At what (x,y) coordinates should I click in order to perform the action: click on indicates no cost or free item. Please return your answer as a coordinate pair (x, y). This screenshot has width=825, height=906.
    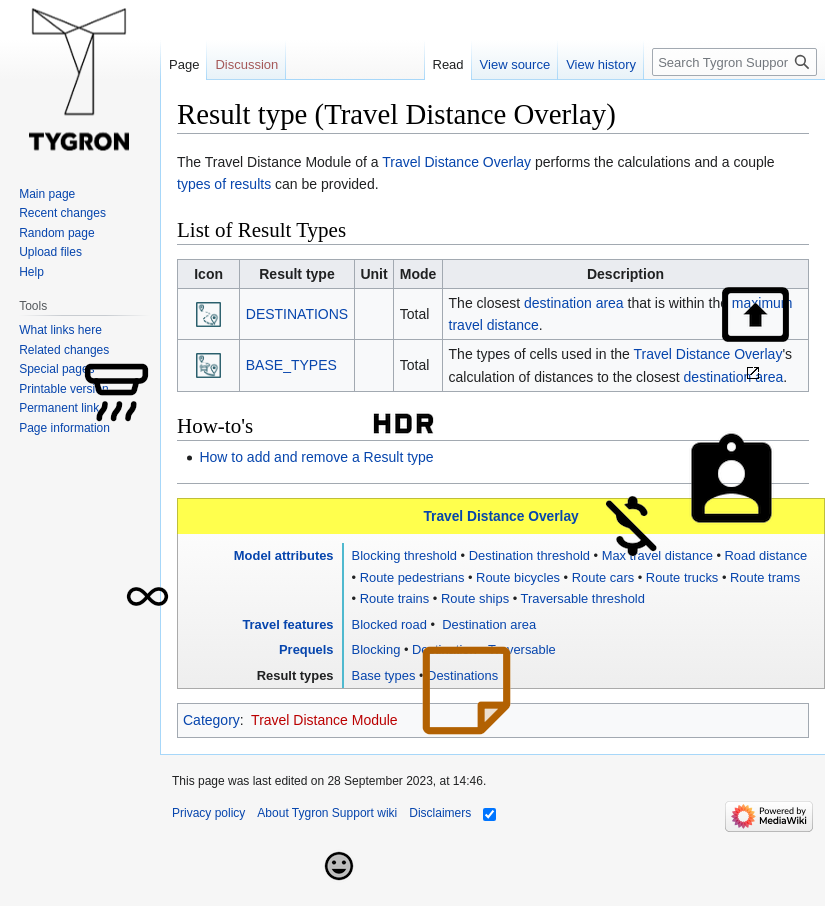
    Looking at the image, I should click on (631, 526).